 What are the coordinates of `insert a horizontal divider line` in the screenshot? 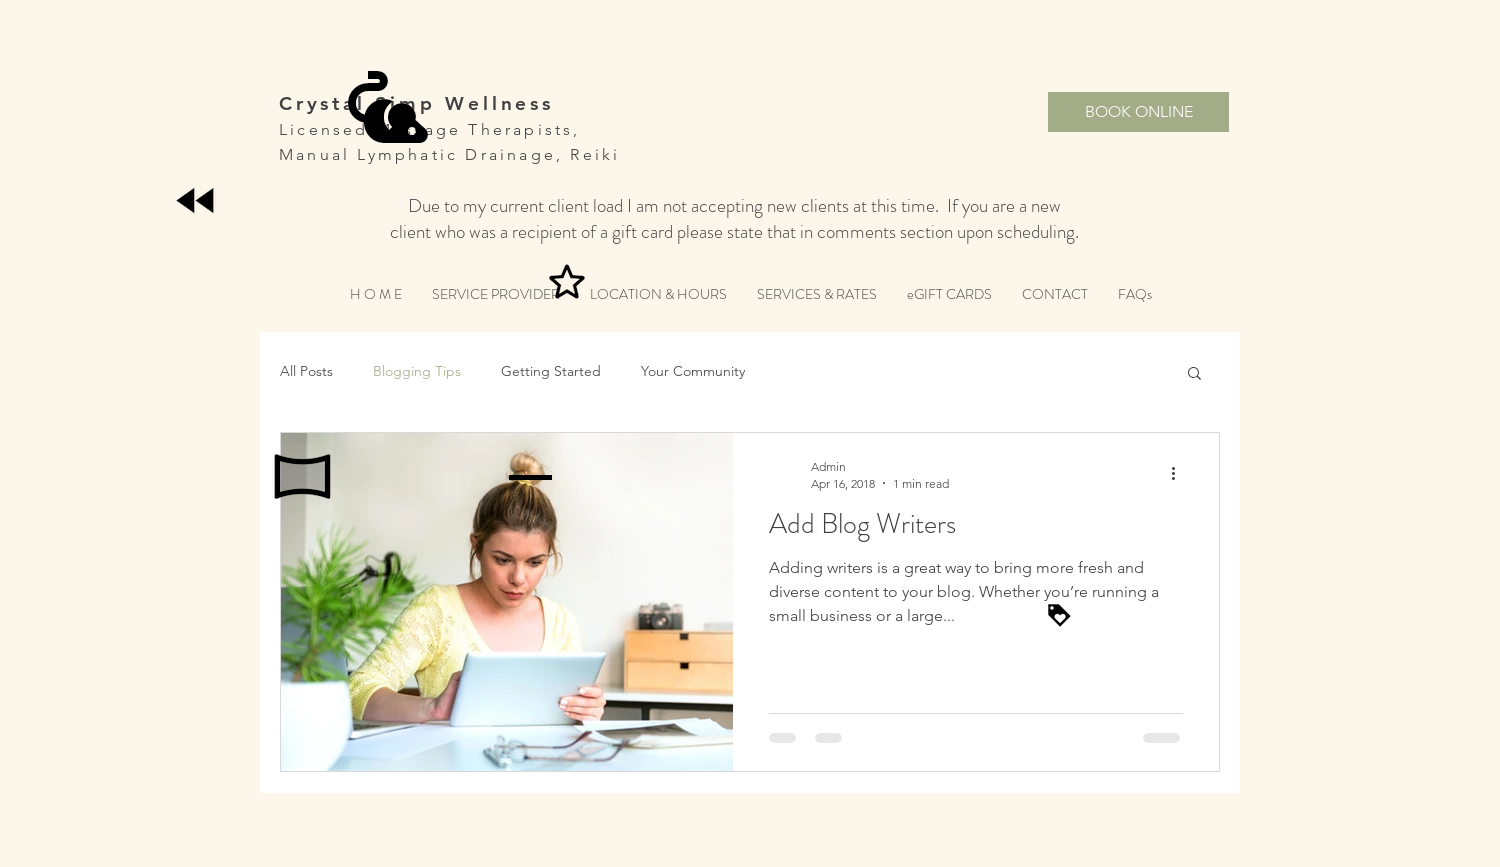 It's located at (530, 477).